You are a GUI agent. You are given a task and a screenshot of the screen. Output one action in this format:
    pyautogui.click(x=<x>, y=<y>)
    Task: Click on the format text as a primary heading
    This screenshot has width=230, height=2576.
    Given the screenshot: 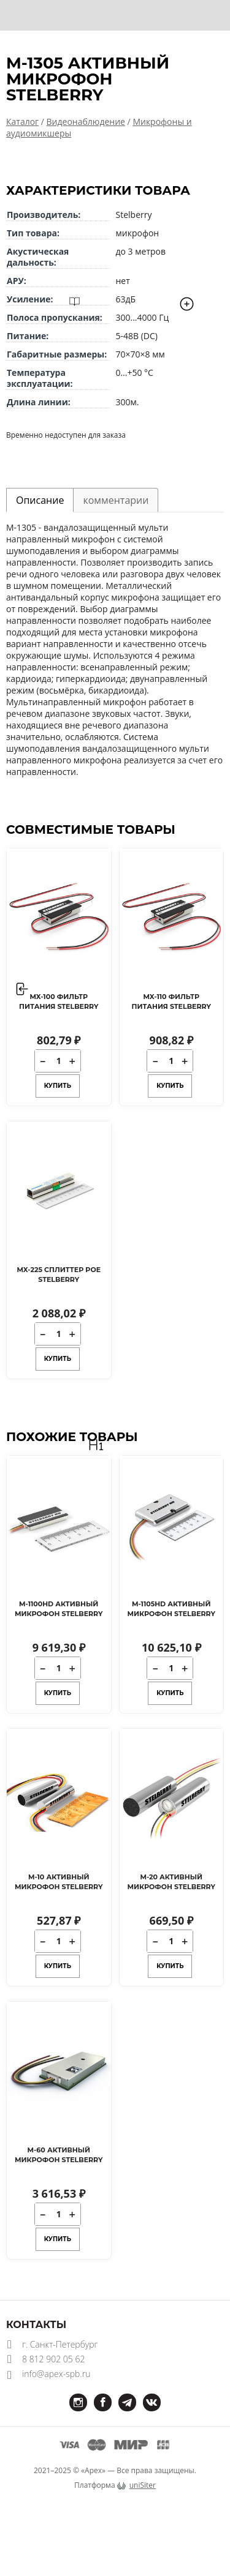 What is the action you would take?
    pyautogui.click(x=96, y=1445)
    